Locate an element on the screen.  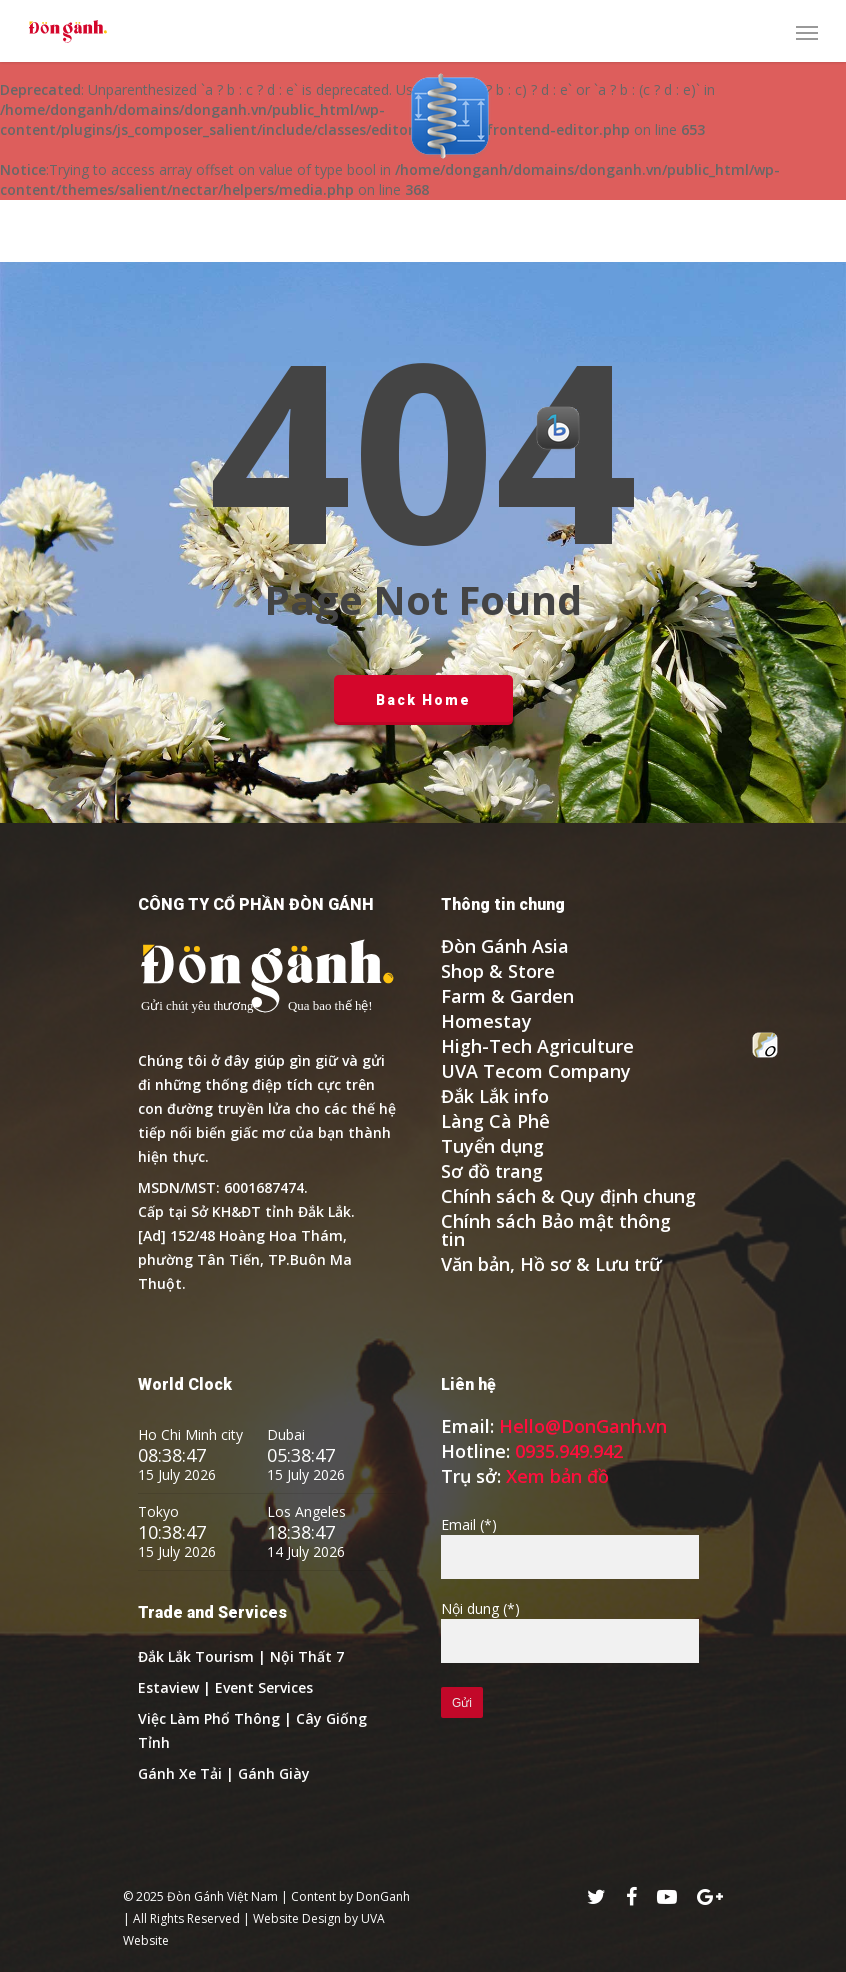
open banshee media player is located at coordinates (558, 428).